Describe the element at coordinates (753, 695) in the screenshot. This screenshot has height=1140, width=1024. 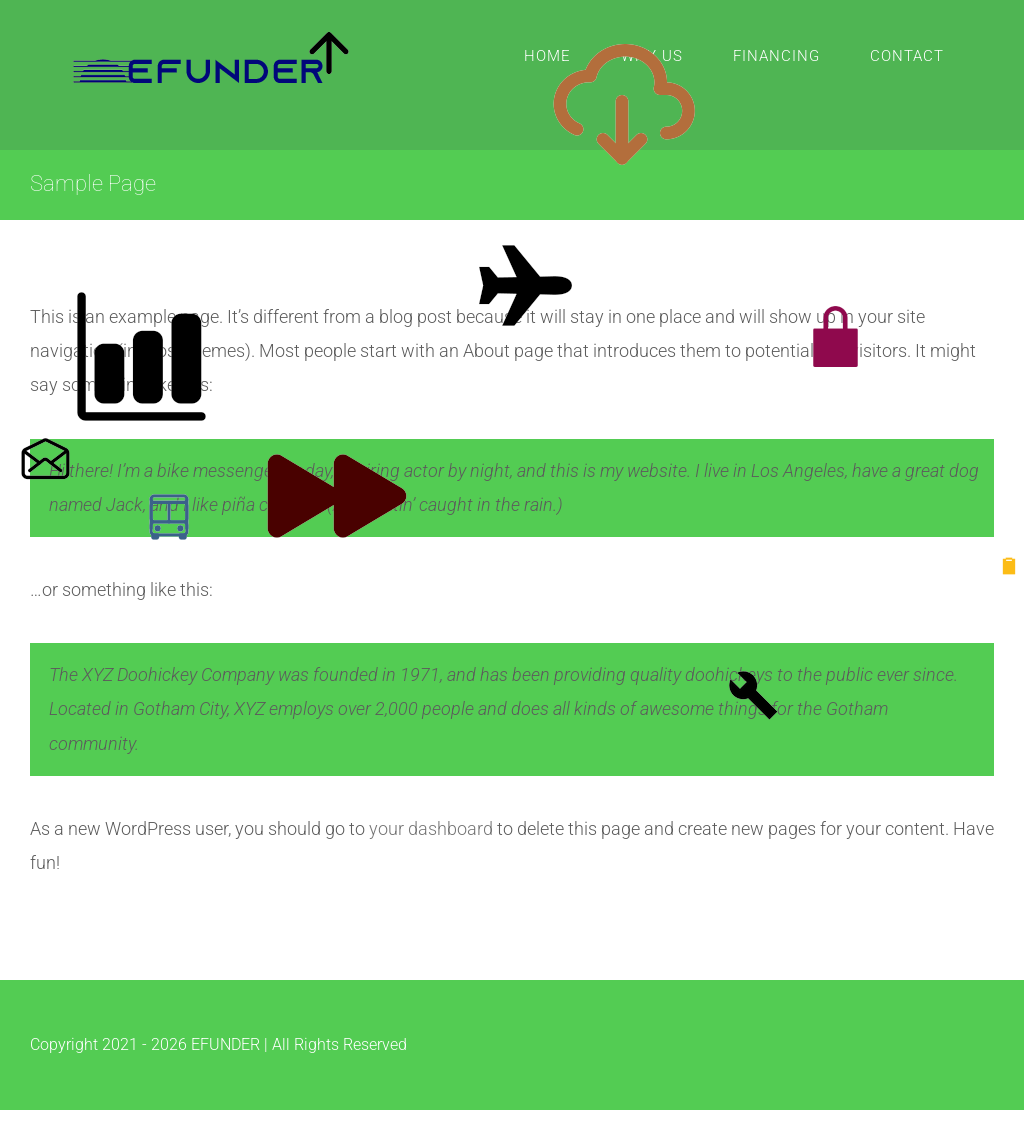
I see `access settings or configuration options` at that location.